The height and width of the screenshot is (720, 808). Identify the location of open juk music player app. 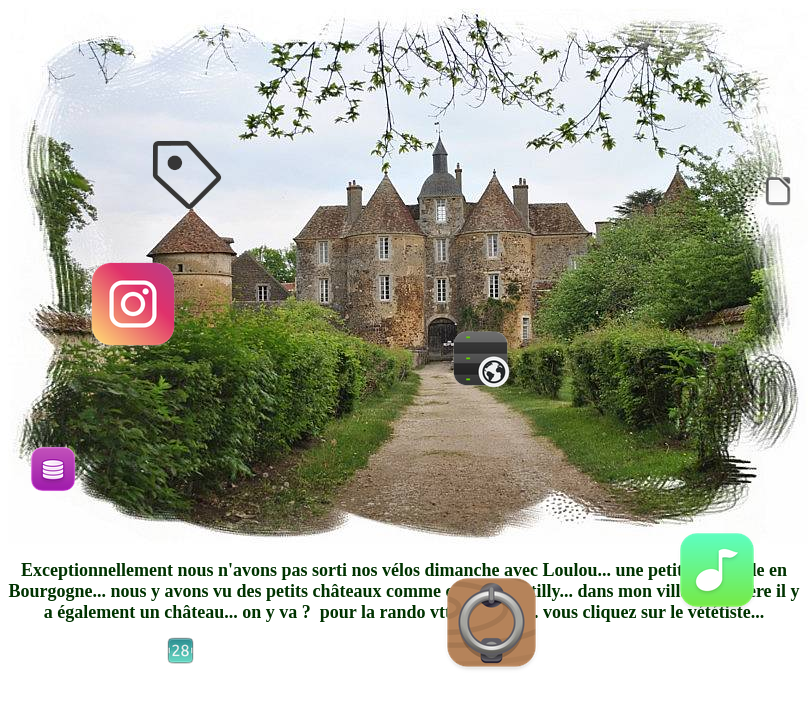
(717, 570).